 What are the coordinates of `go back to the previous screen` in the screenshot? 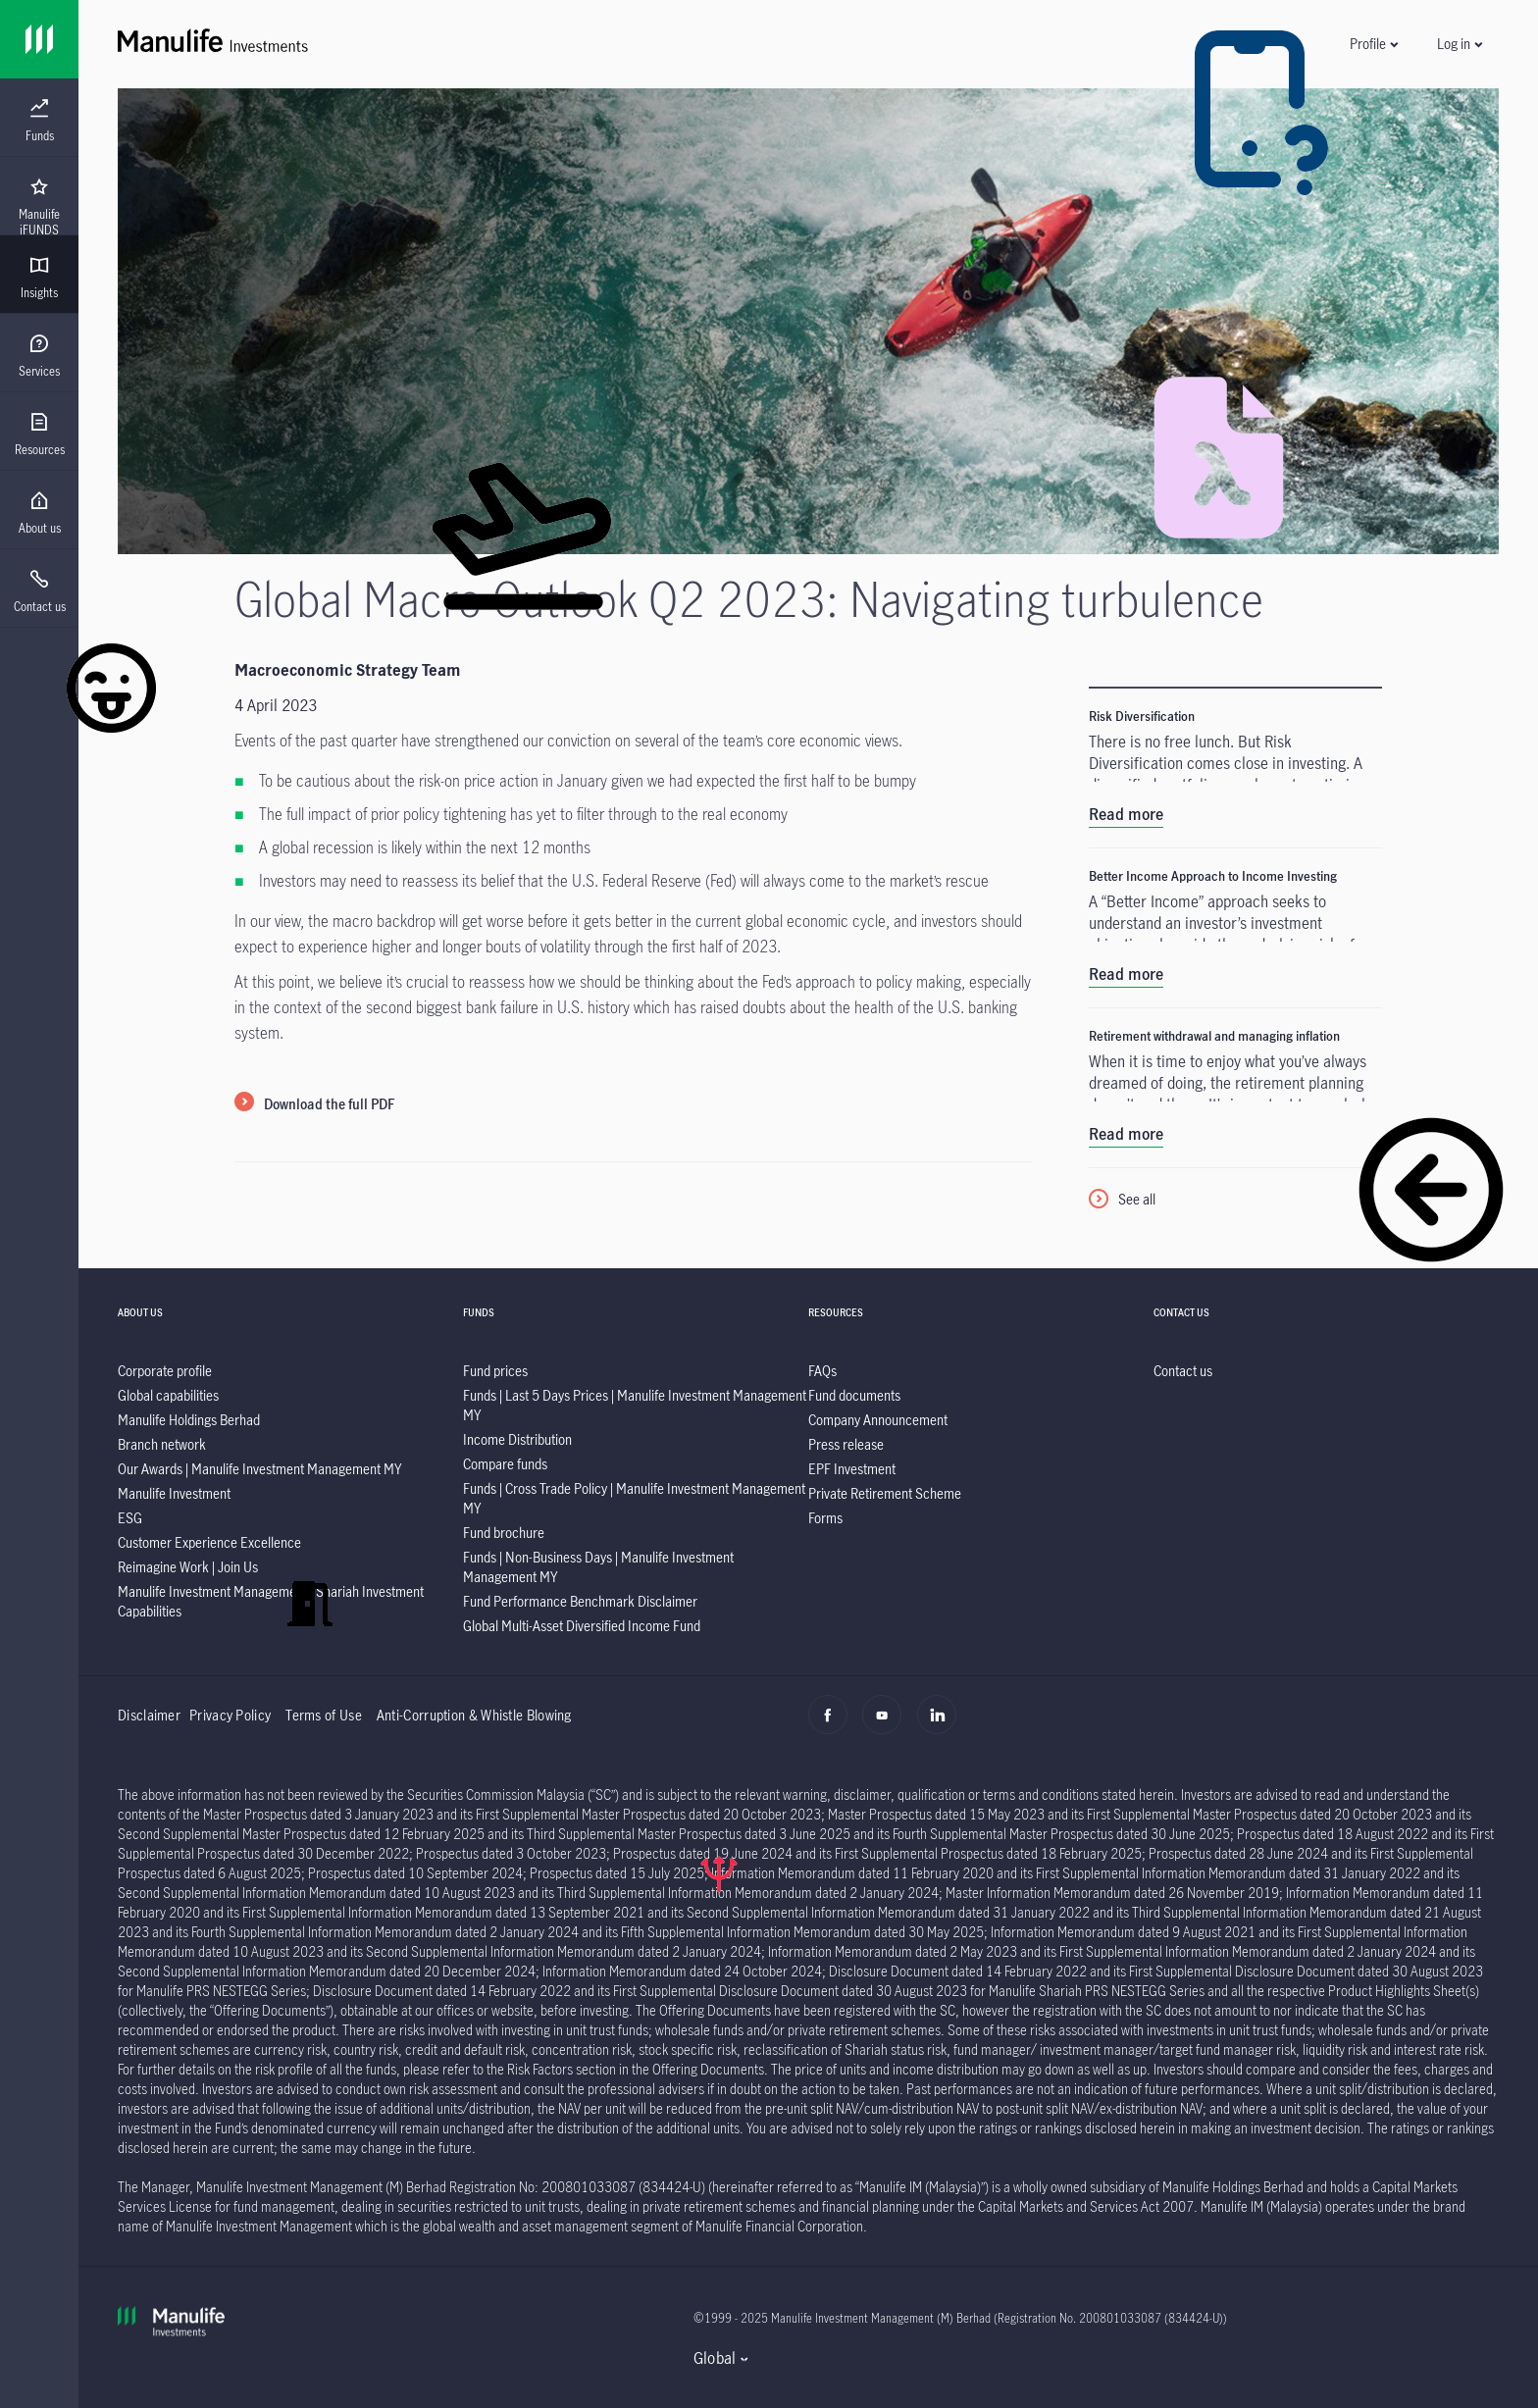 It's located at (1431, 1190).